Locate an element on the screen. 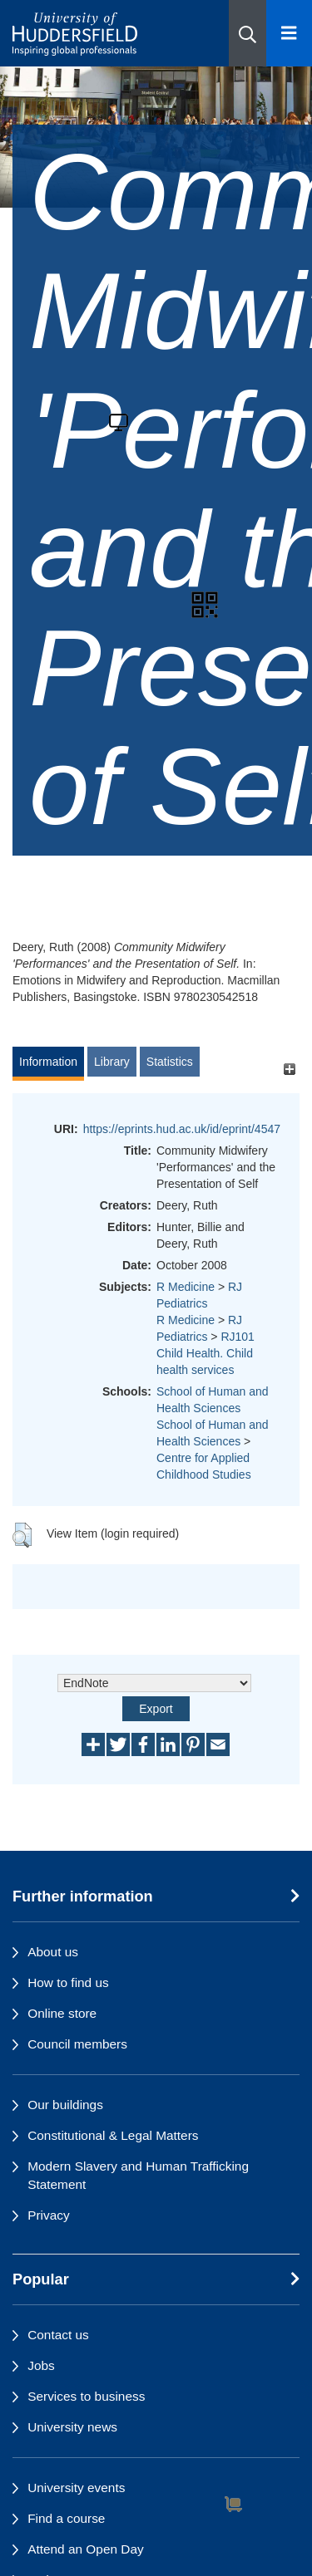  scan or generate a QR code is located at coordinates (205, 605).